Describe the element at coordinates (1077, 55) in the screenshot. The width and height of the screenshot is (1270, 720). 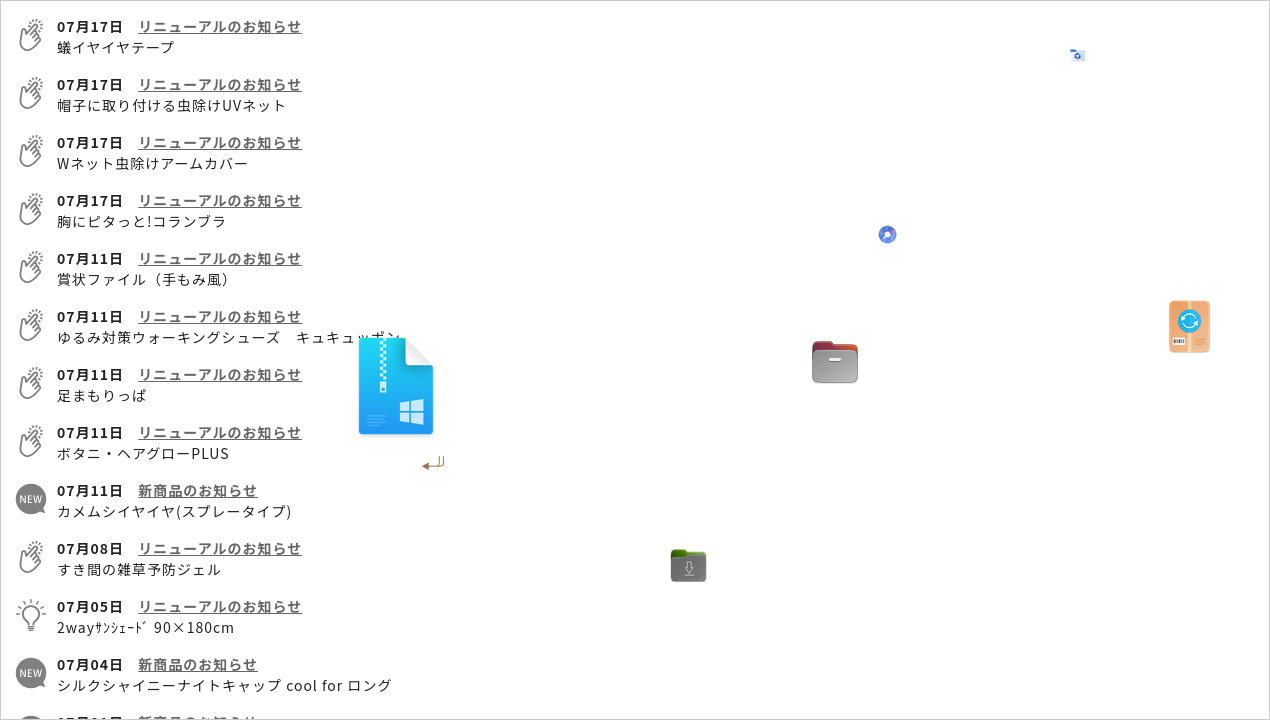
I see `open microsoft 365 files folder` at that location.